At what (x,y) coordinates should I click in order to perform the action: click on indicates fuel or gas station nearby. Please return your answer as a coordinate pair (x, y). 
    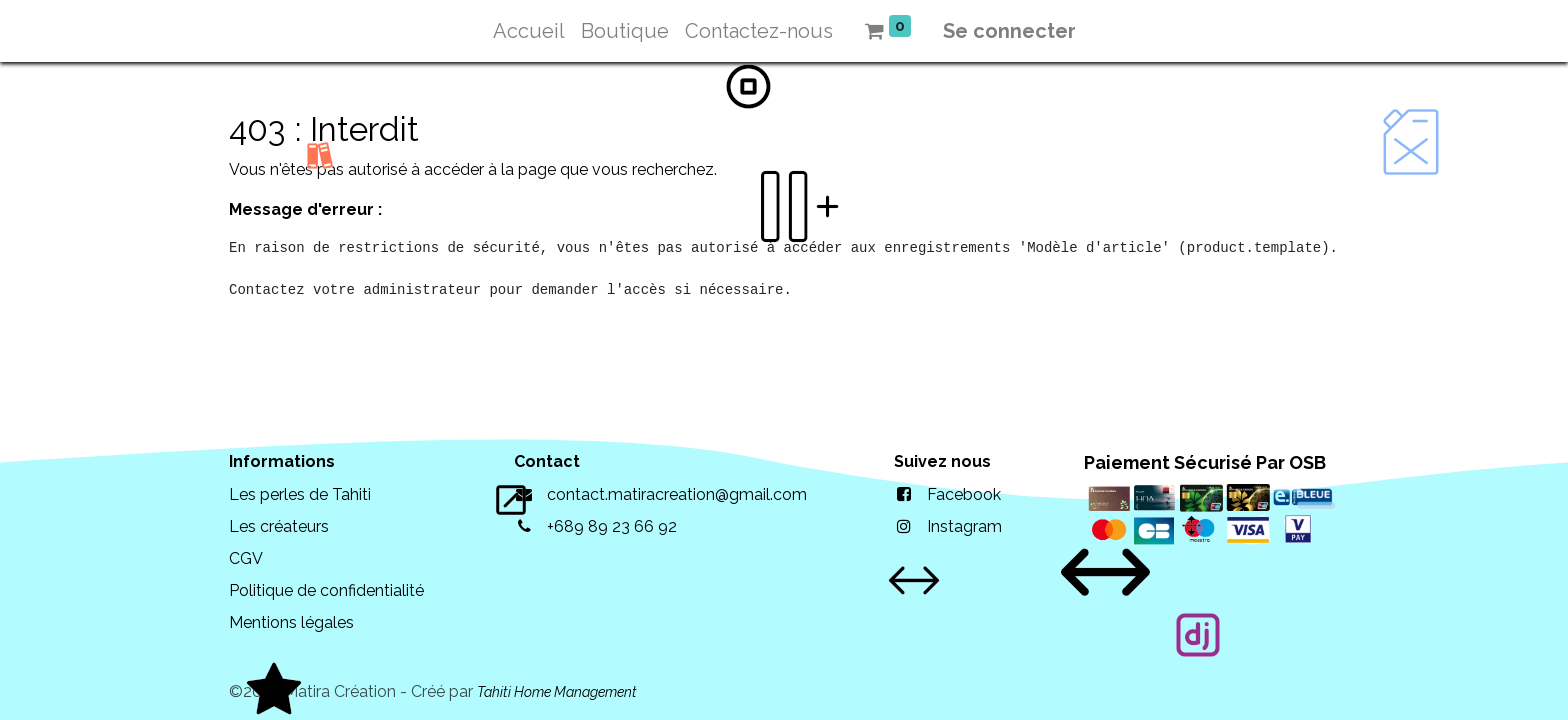
    Looking at the image, I should click on (1411, 142).